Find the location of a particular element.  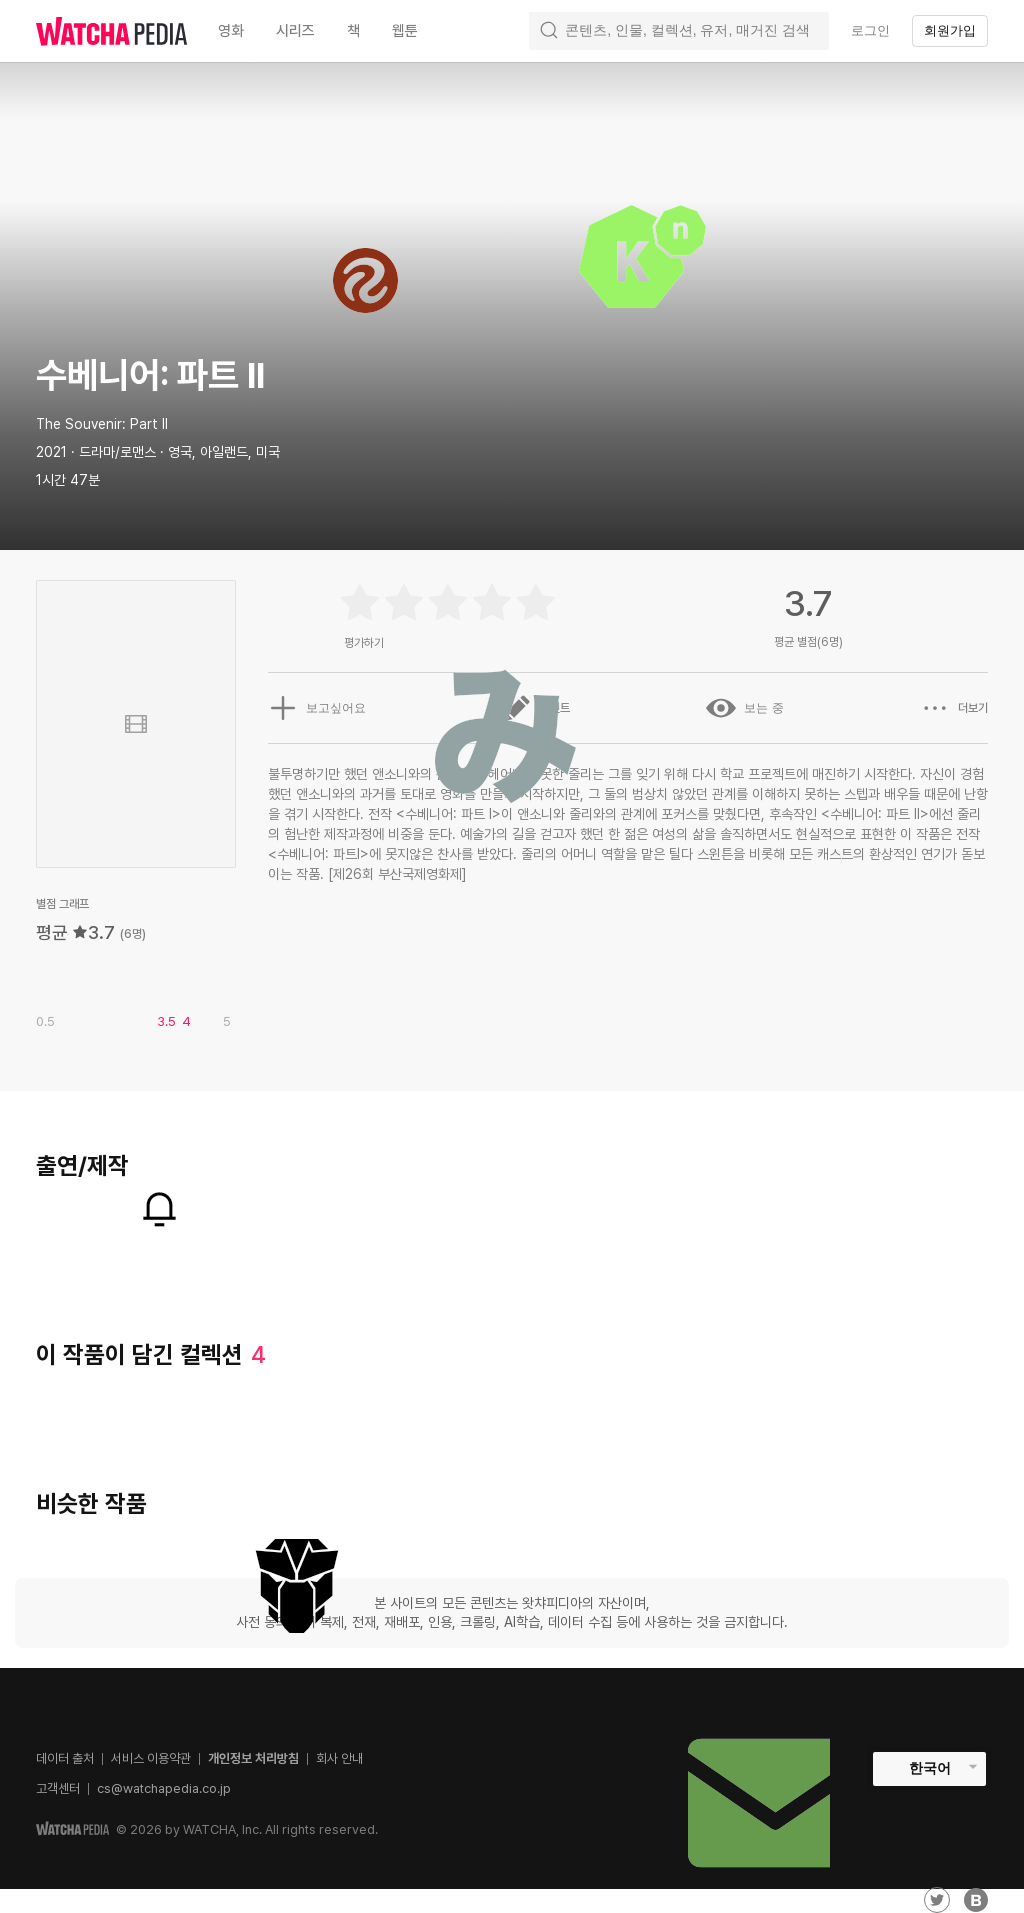

mailbox.org email service logo is located at coordinates (759, 1803).